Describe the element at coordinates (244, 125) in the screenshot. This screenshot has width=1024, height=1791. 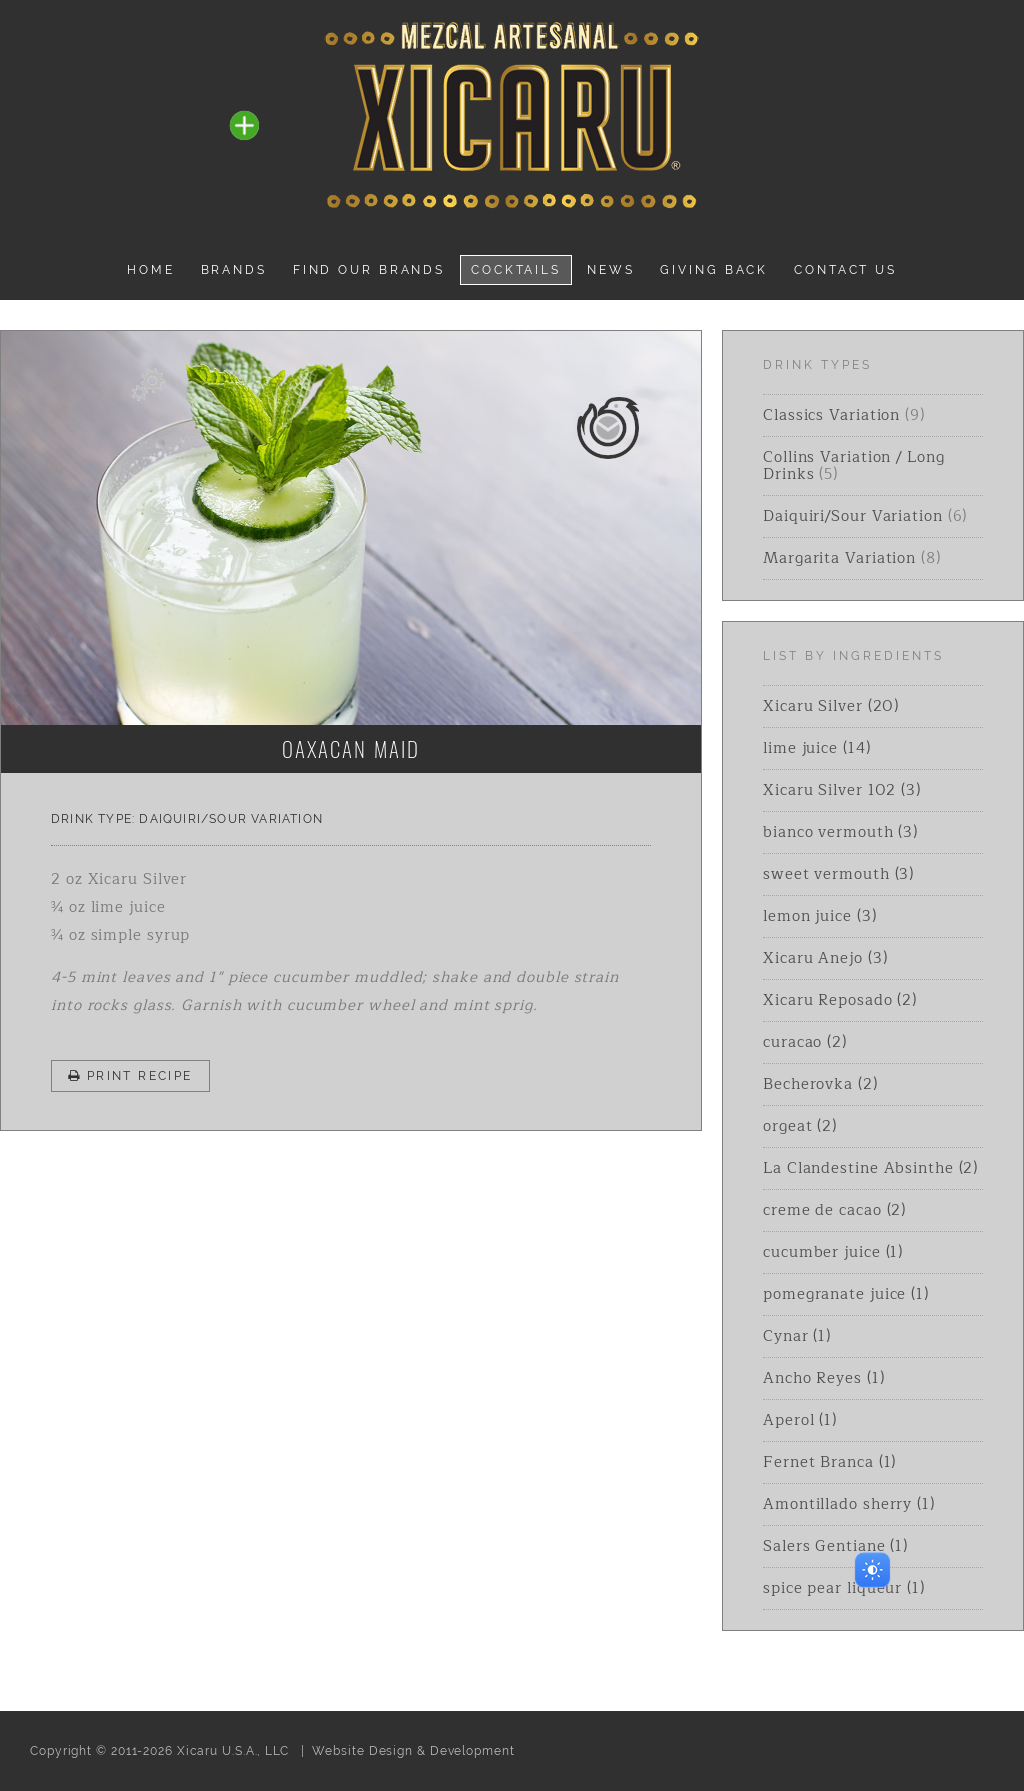
I see `add a new item to the list` at that location.